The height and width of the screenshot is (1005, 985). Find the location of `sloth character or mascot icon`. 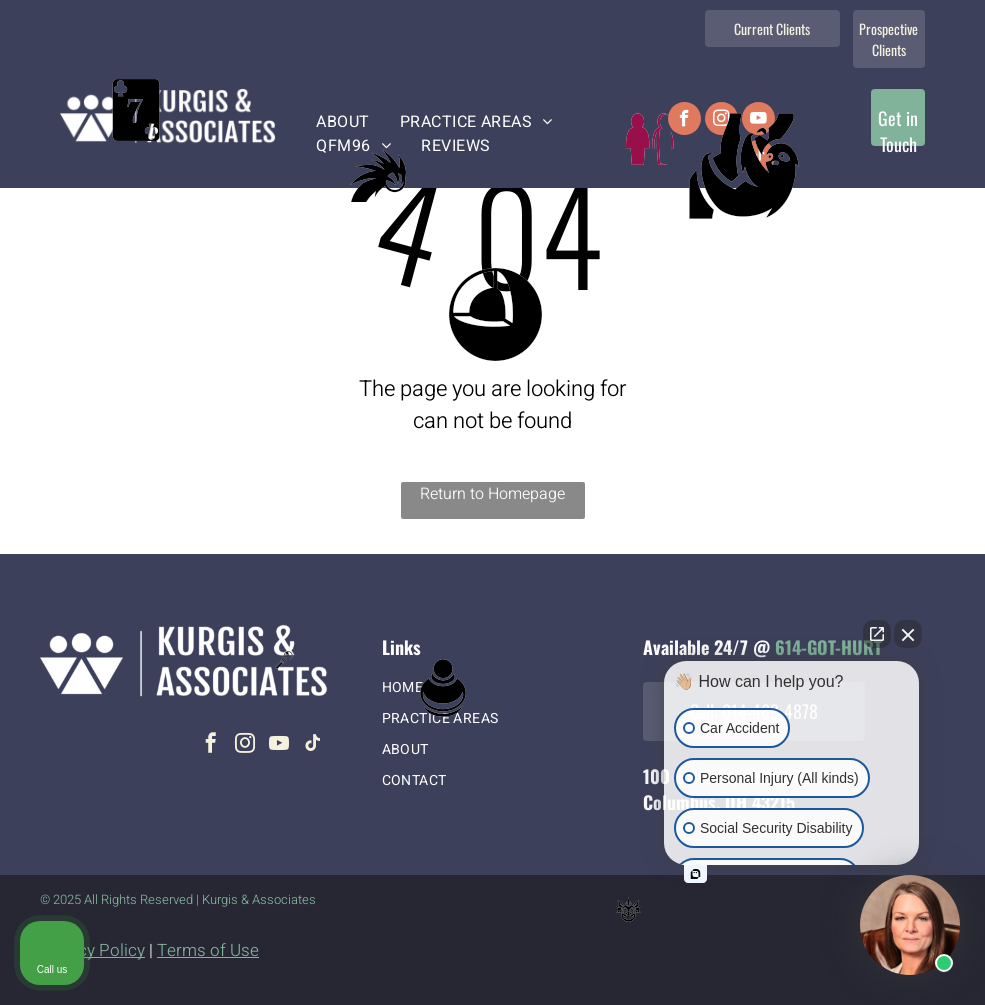

sloth character or mascot icon is located at coordinates (744, 166).